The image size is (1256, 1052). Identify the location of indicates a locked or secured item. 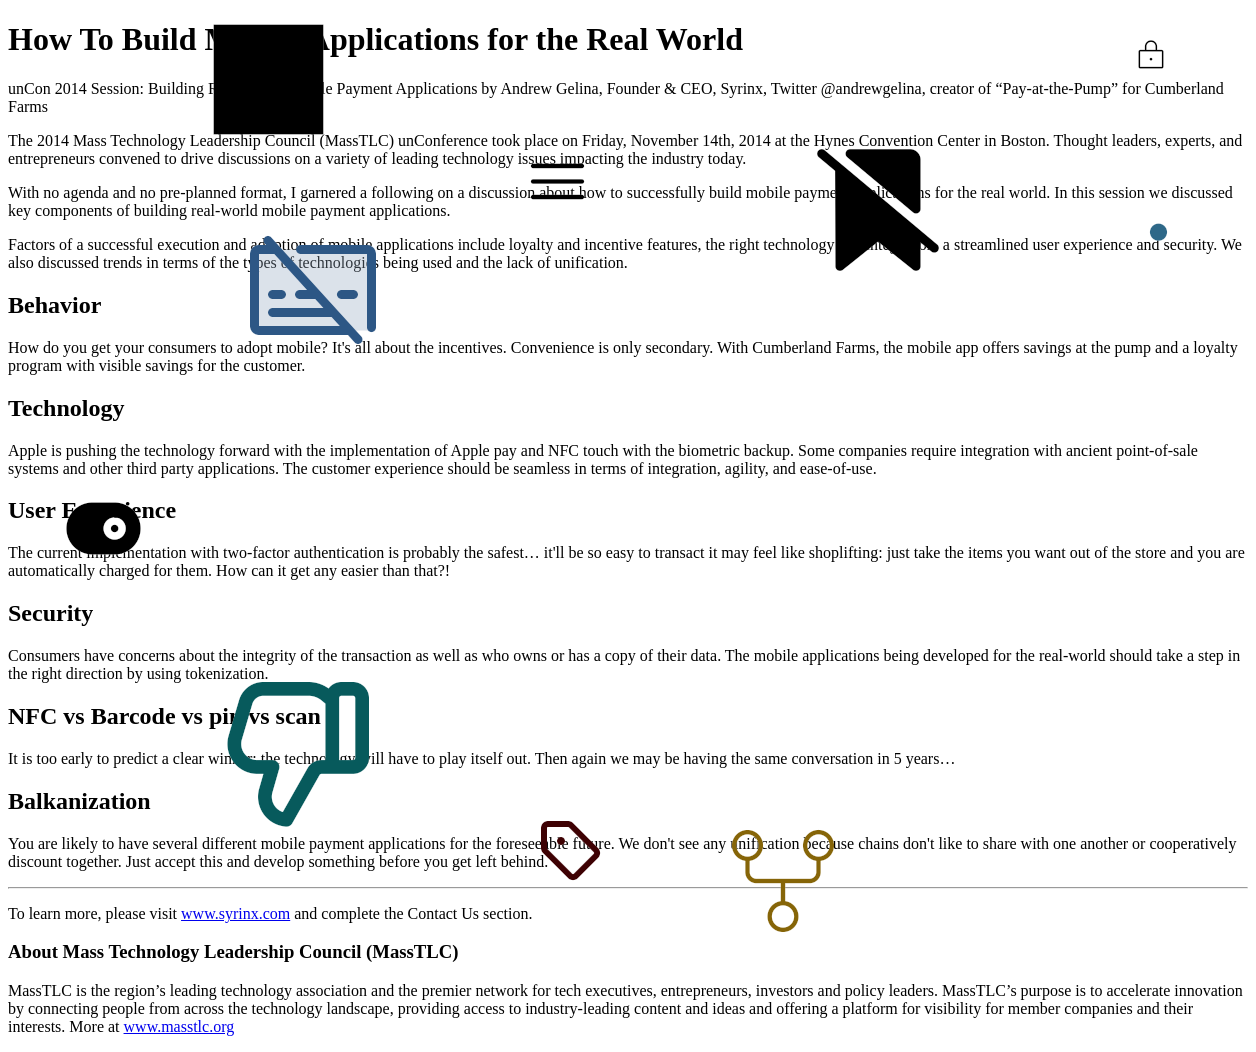
(1151, 56).